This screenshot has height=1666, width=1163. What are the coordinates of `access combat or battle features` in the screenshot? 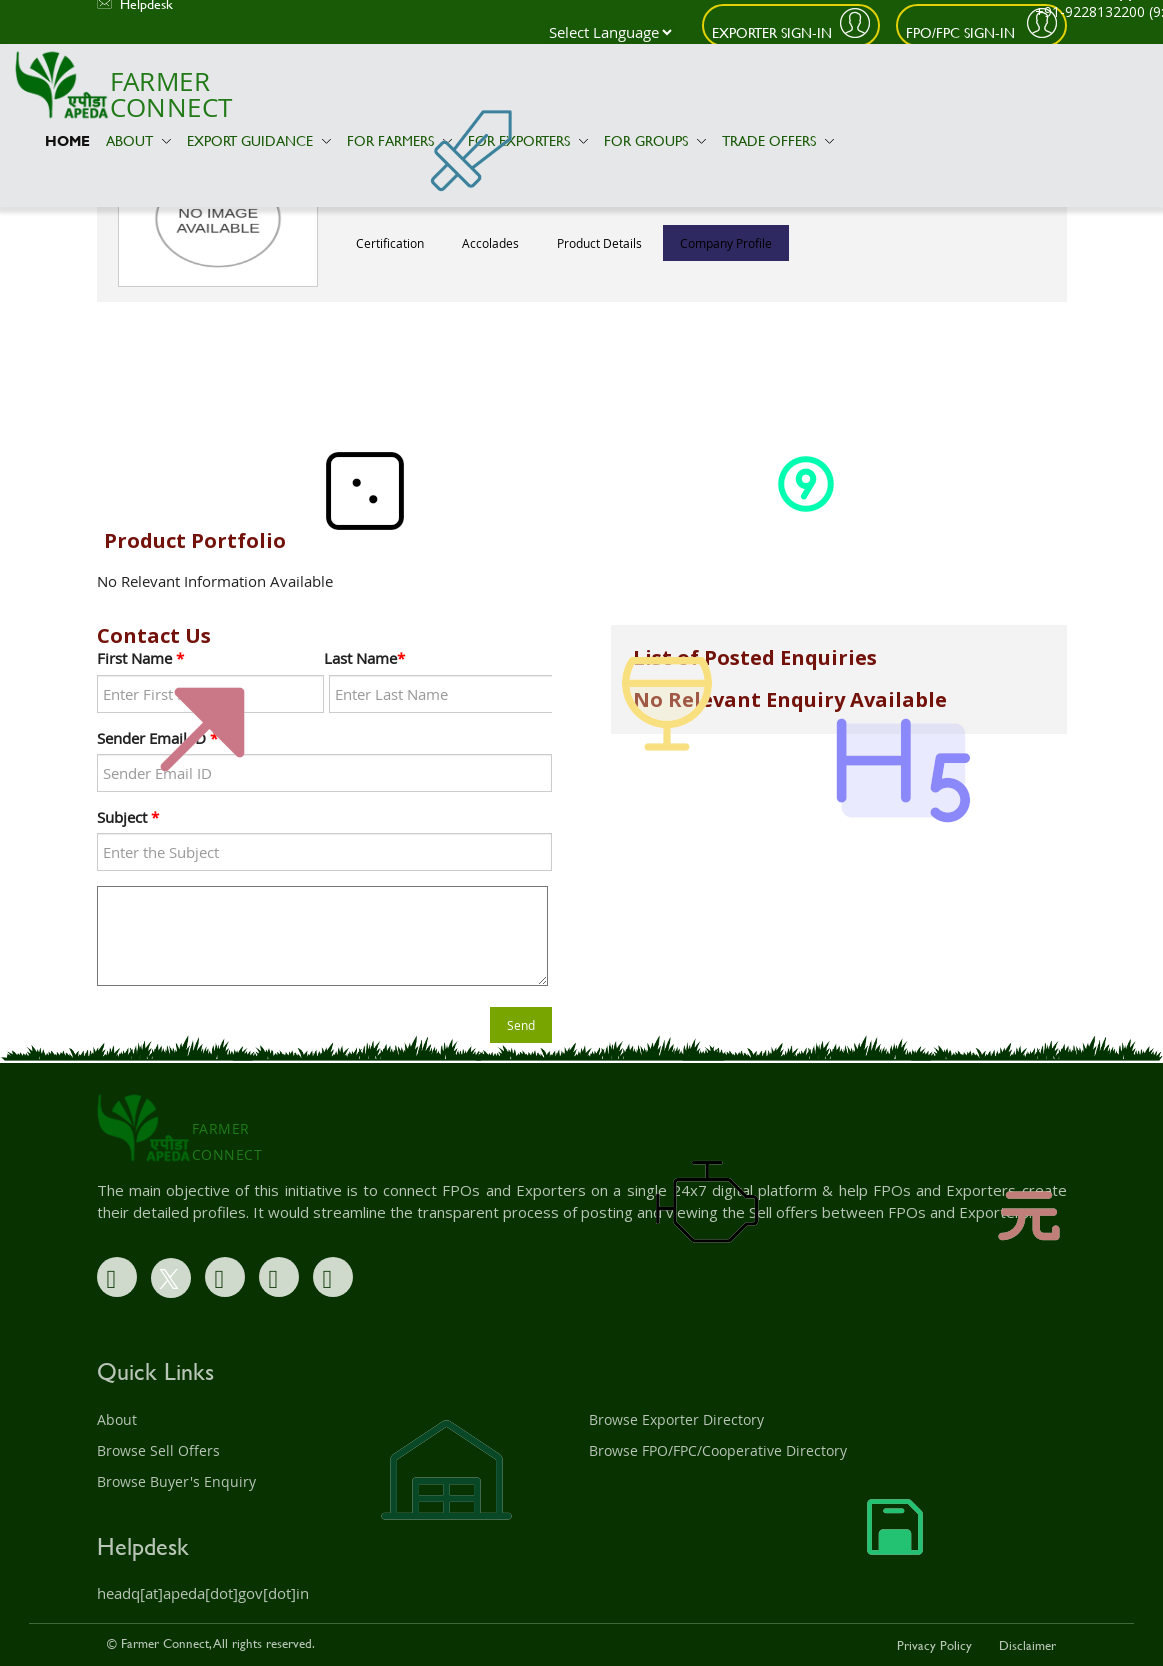 It's located at (473, 149).